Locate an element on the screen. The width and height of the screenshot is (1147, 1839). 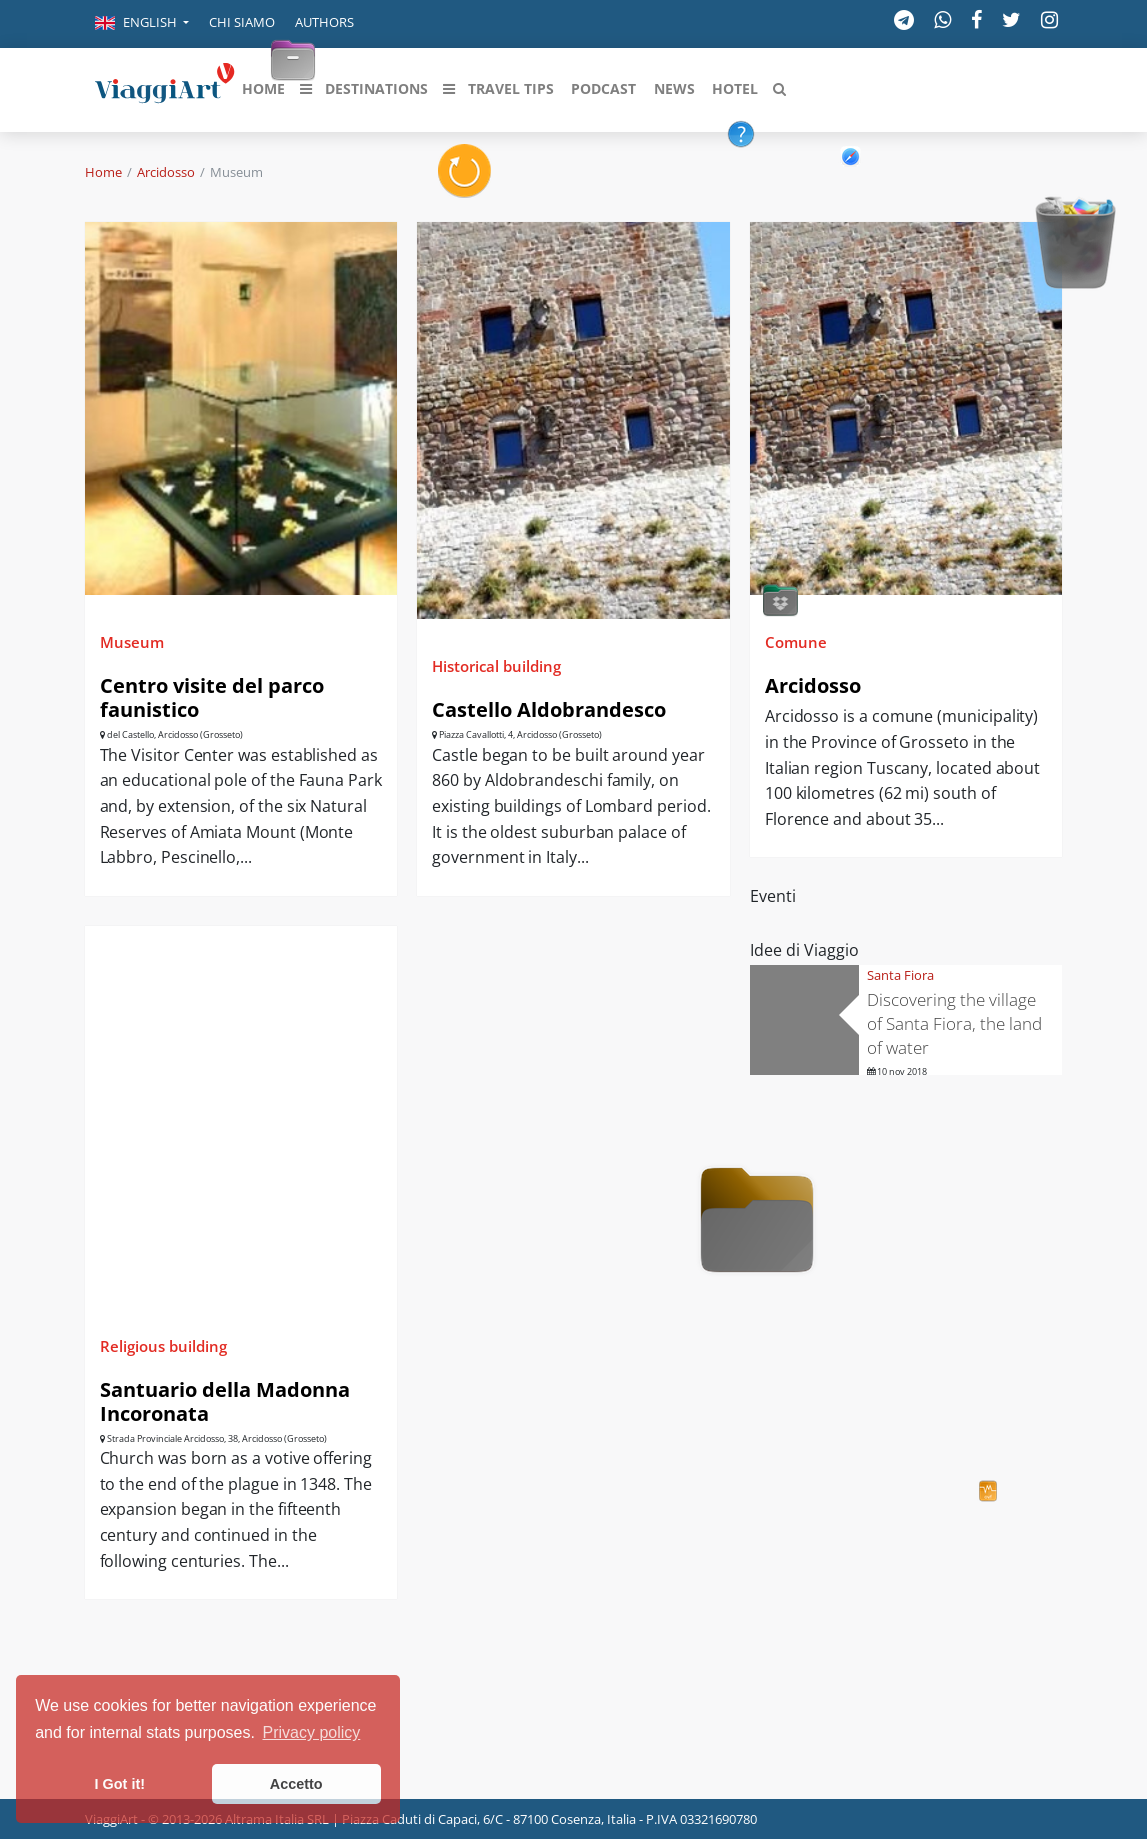
open your dropbox synced folder is located at coordinates (780, 599).